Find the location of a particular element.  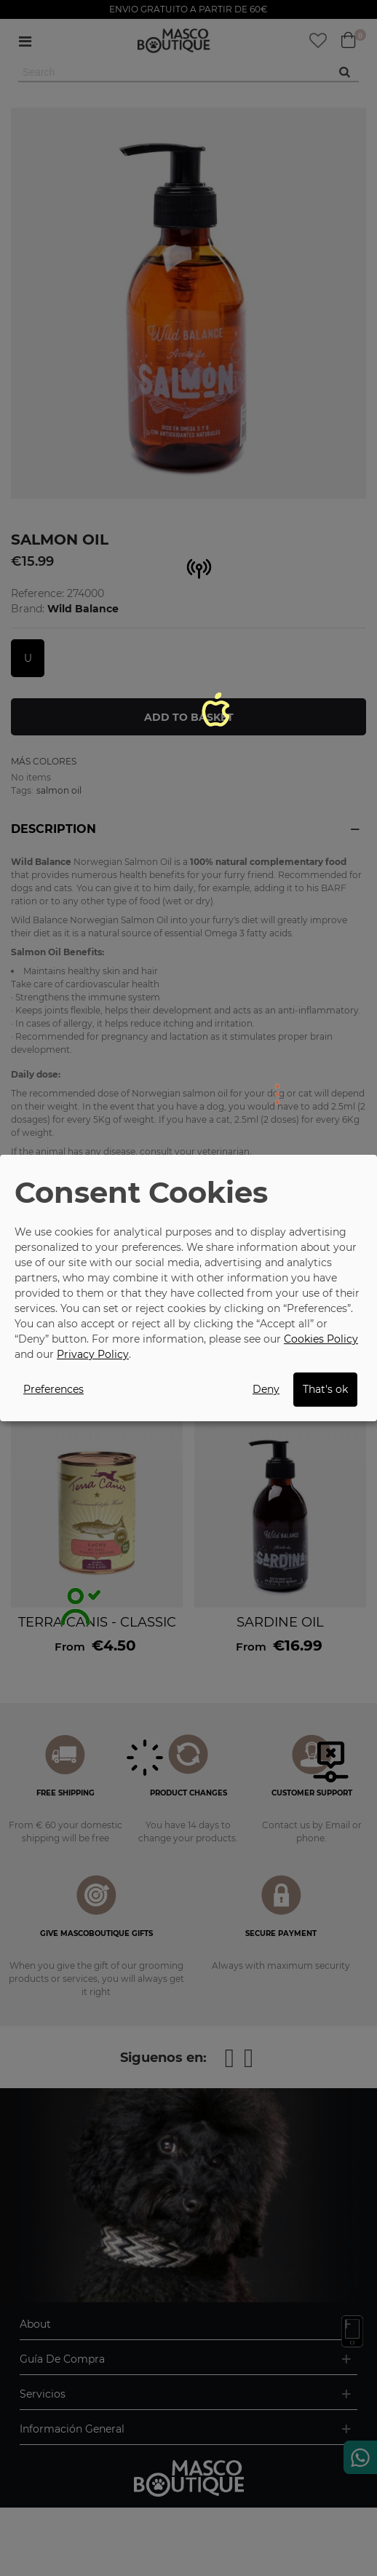

remove an event from the timeline is located at coordinates (330, 1761).